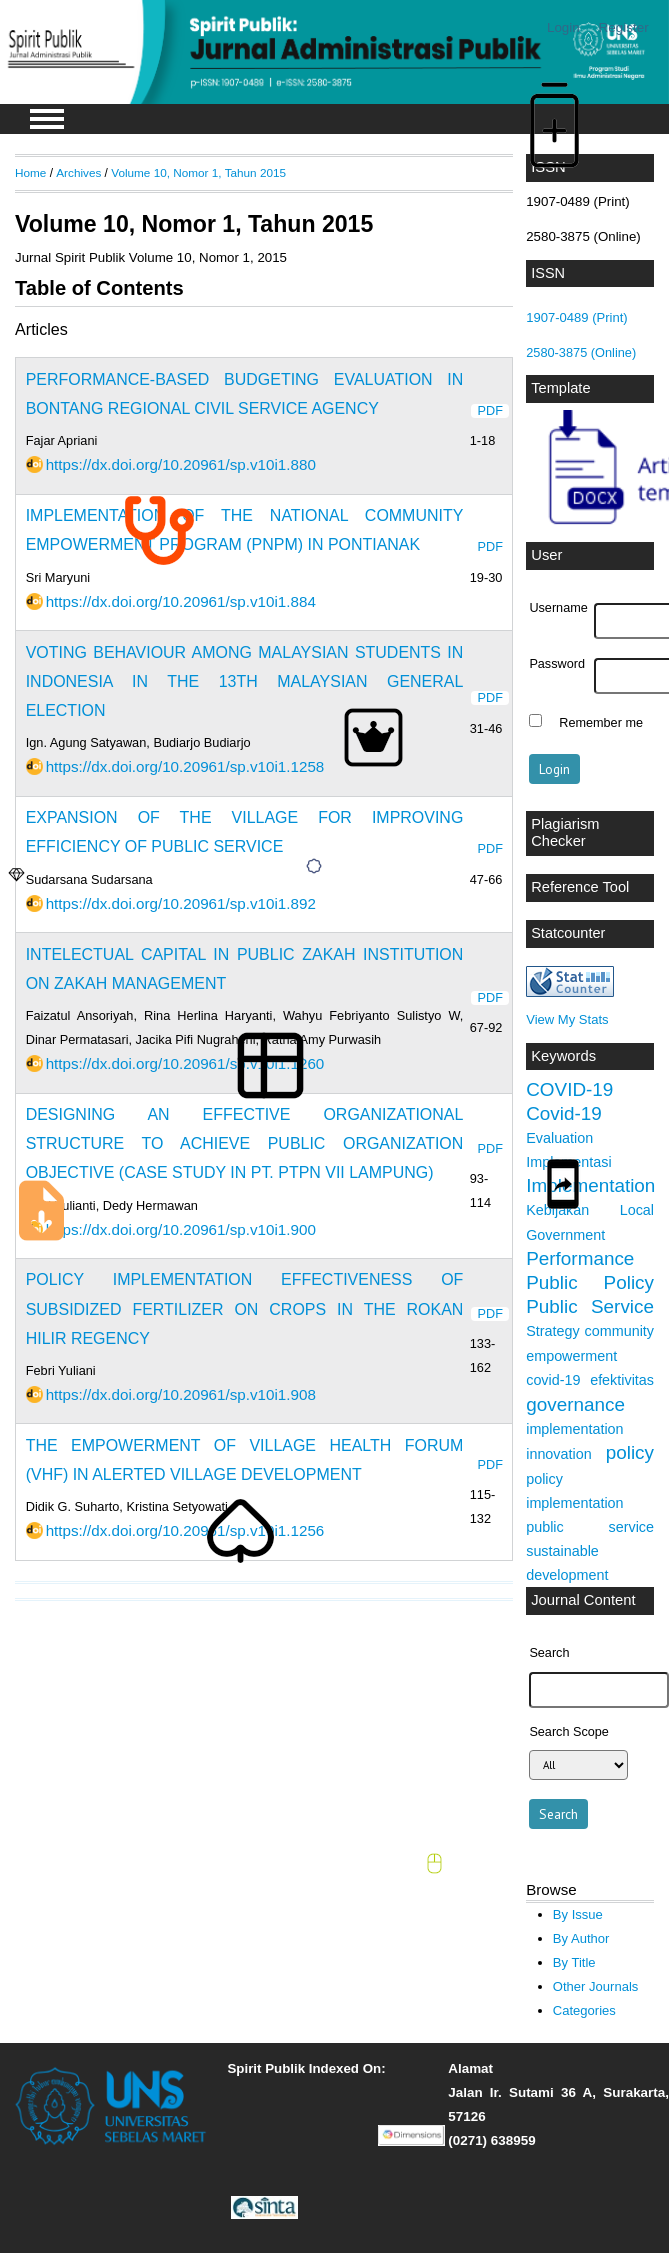  What do you see at coordinates (373, 737) in the screenshot?
I see `web awesome brand logo` at bounding box center [373, 737].